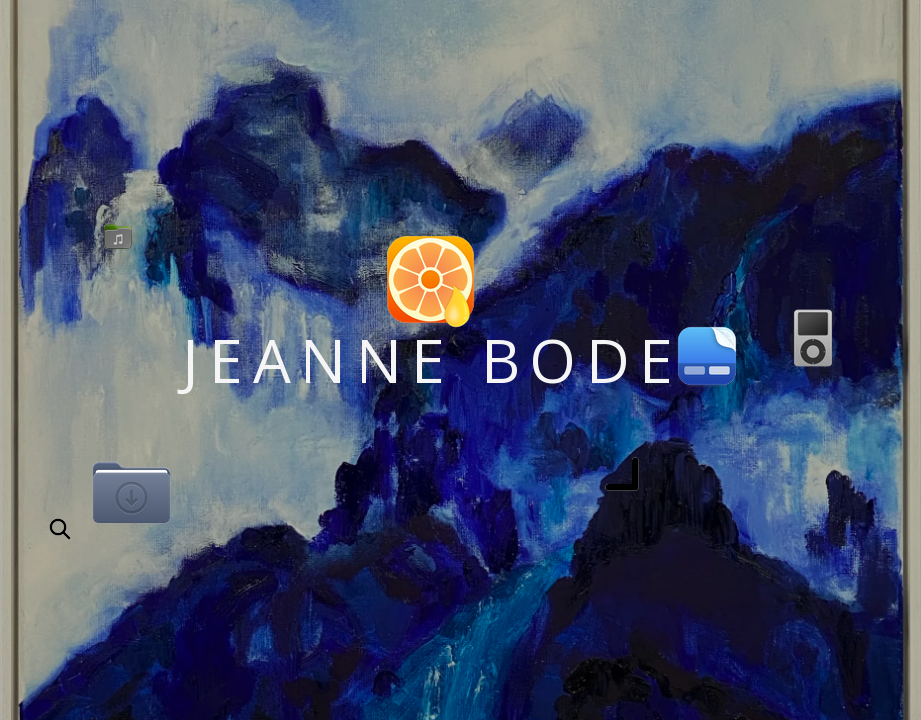 Image resolution: width=921 pixels, height=720 pixels. Describe the element at coordinates (60, 529) in the screenshot. I see `search for content` at that location.